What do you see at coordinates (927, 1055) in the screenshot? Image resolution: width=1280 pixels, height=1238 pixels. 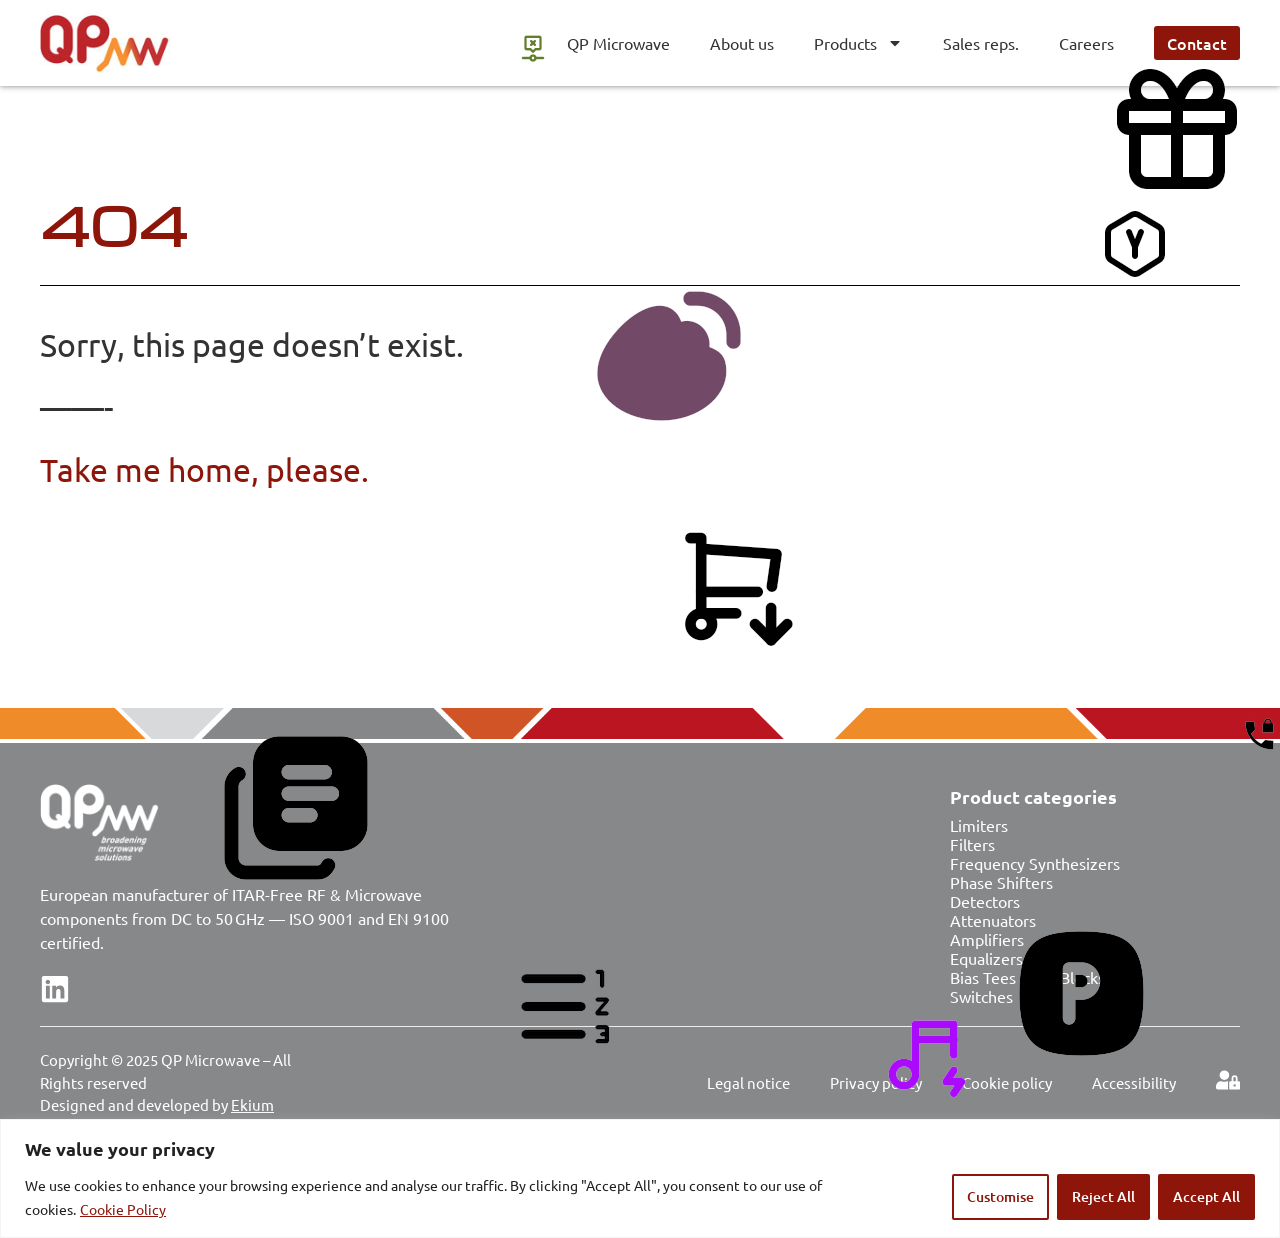 I see `quick download or flash access to music` at bounding box center [927, 1055].